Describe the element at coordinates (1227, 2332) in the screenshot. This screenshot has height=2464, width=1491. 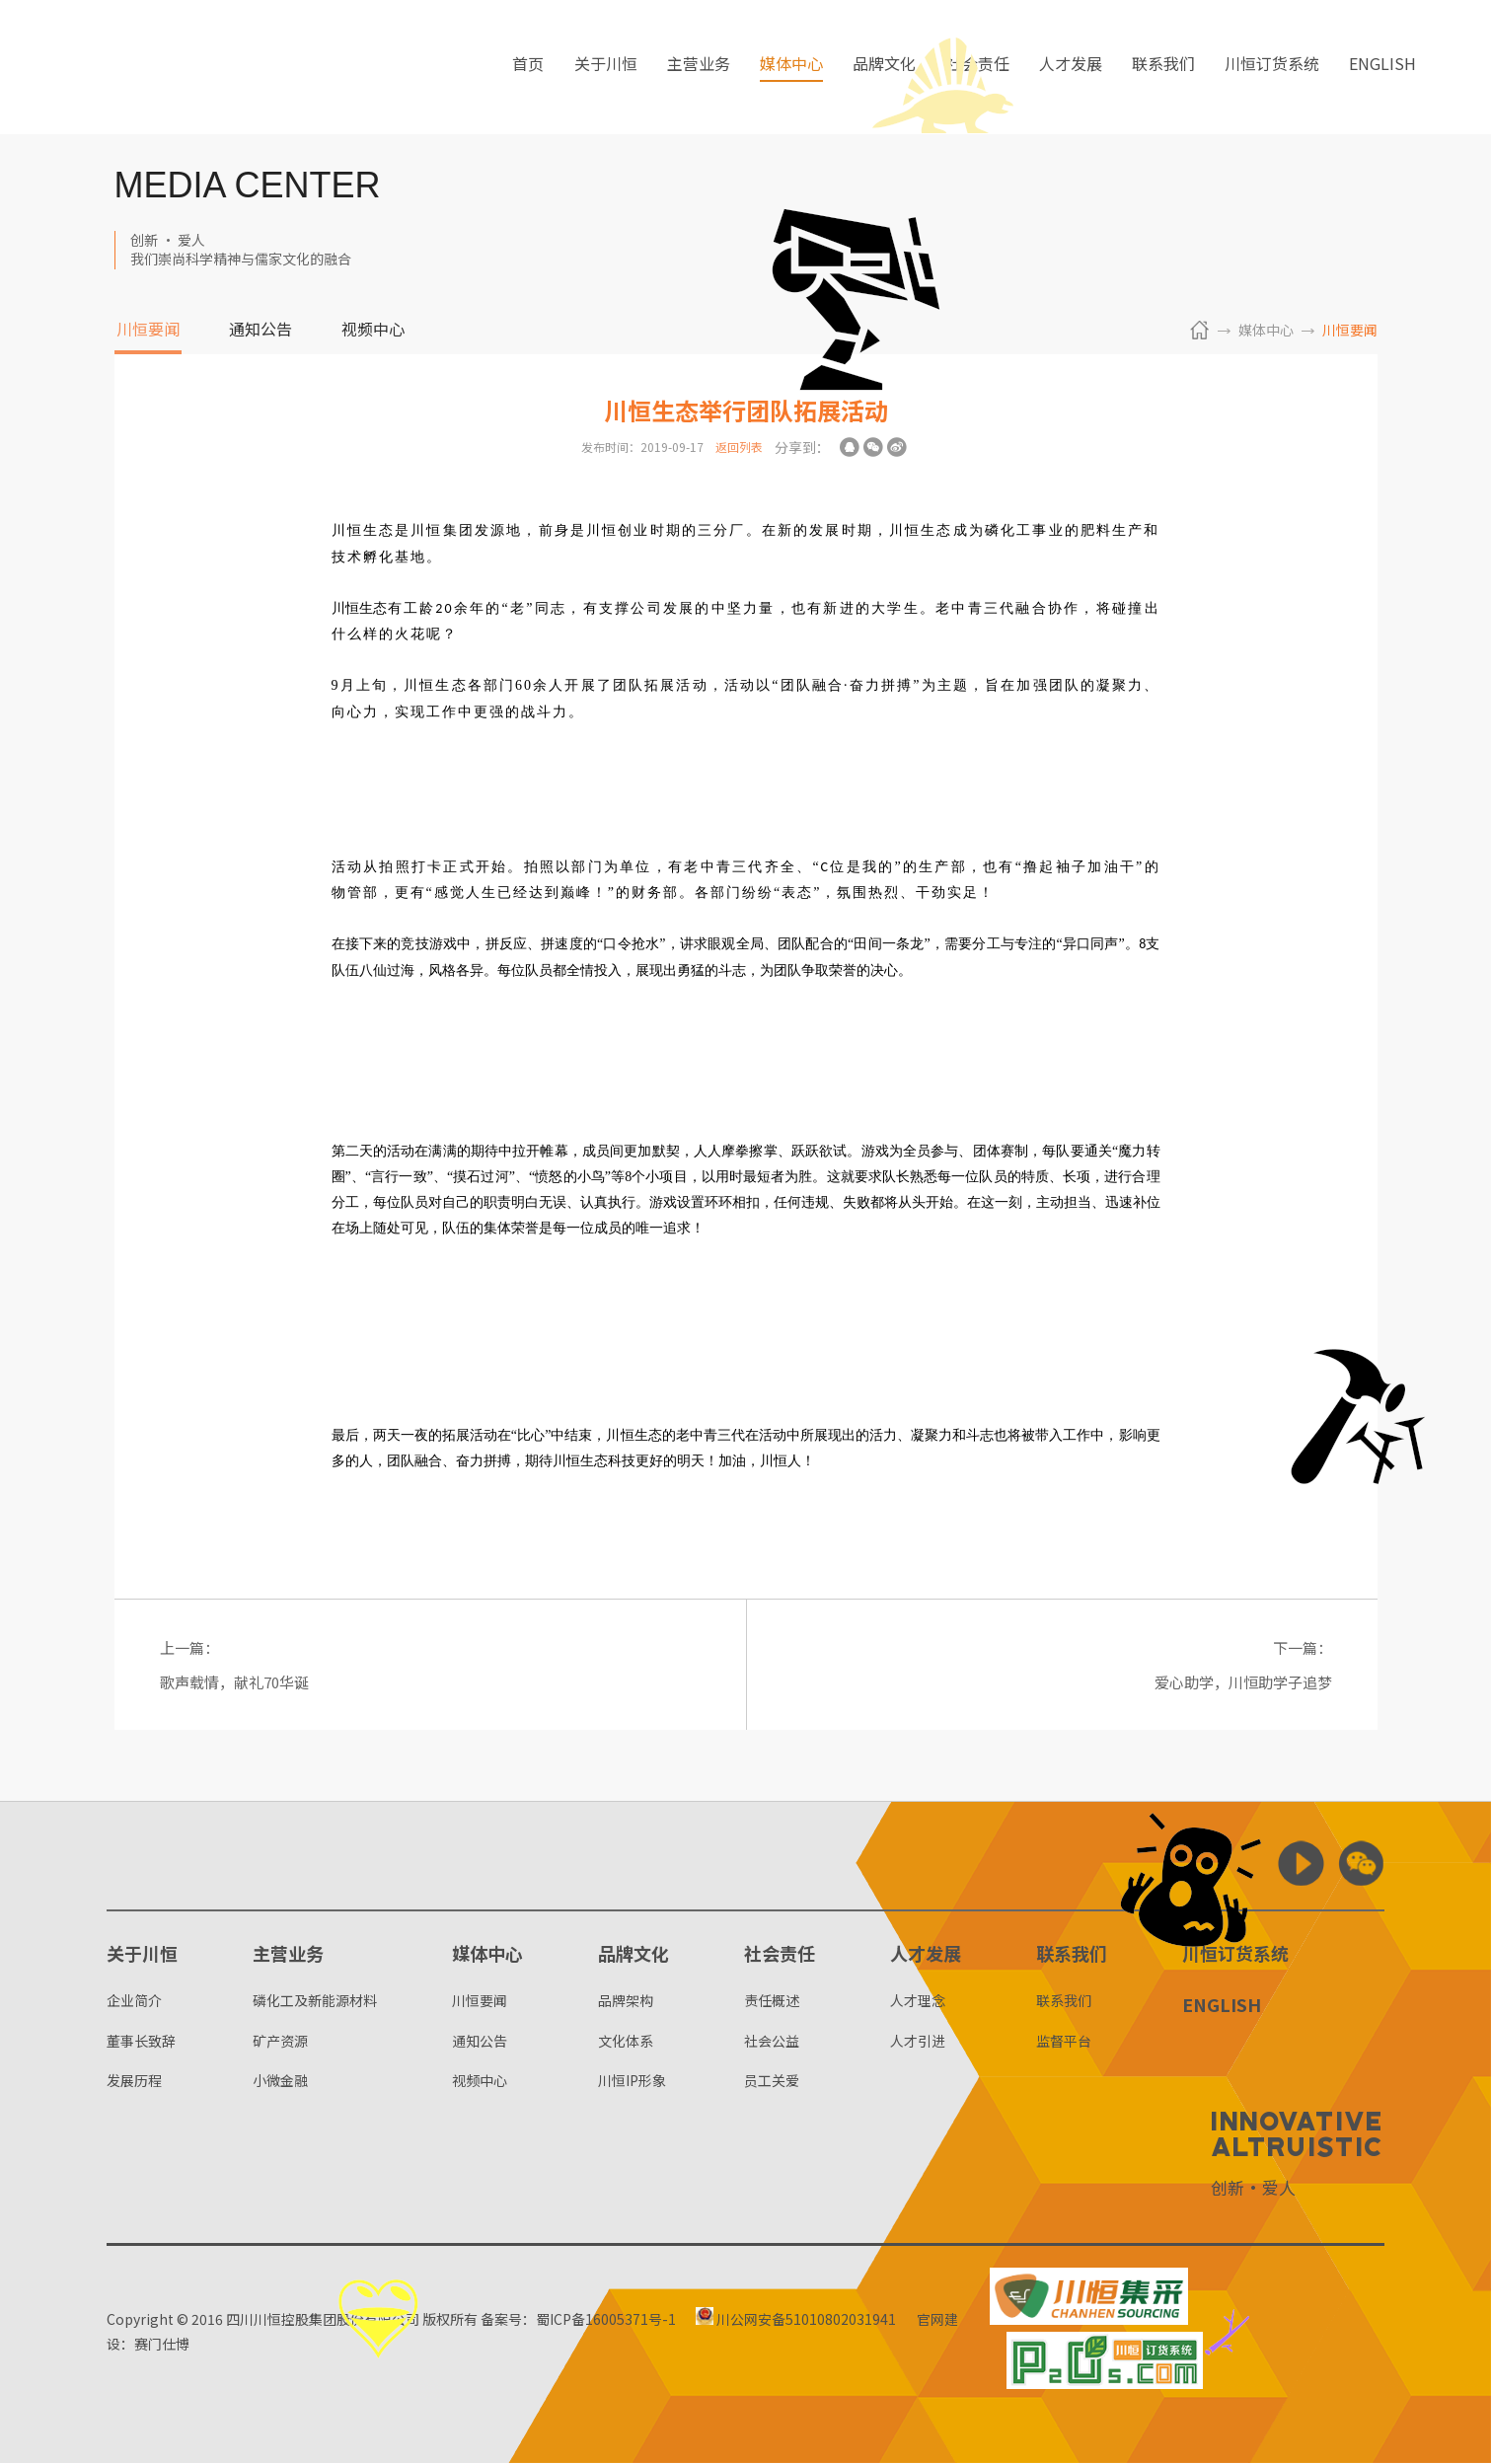
I see `wooden stick or branch resource item` at that location.